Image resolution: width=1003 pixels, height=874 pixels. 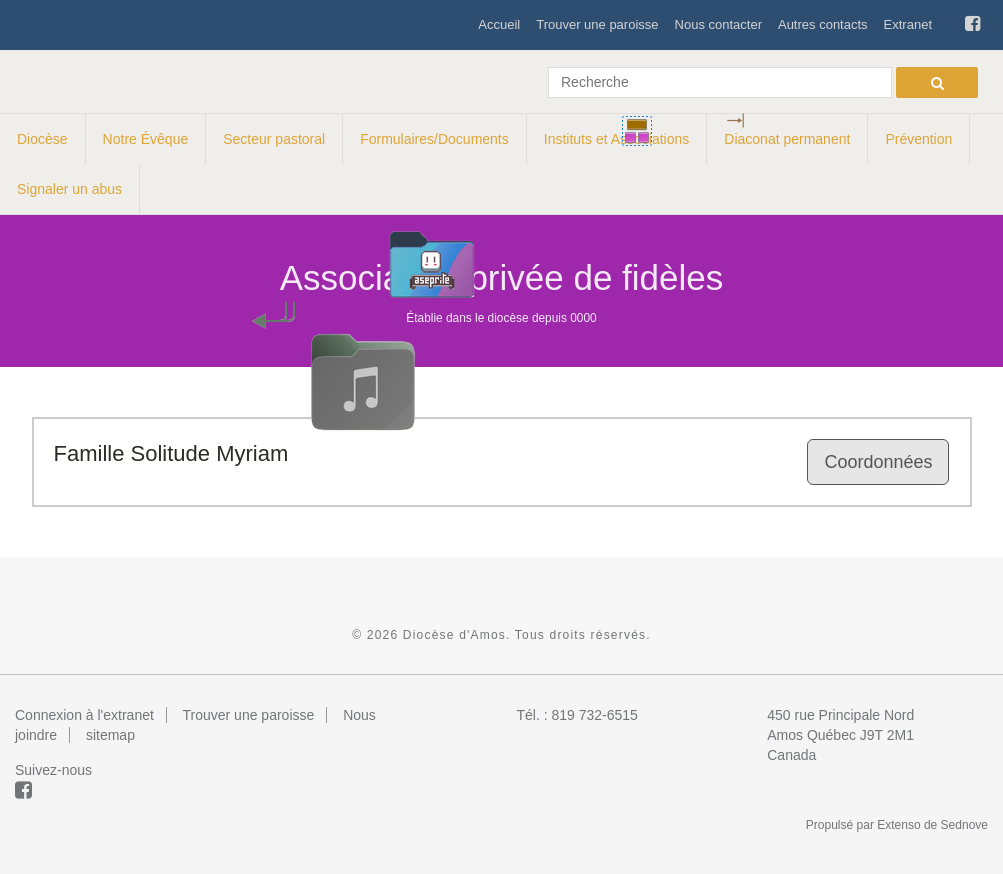 I want to click on go to the last item or page, so click(x=735, y=120).